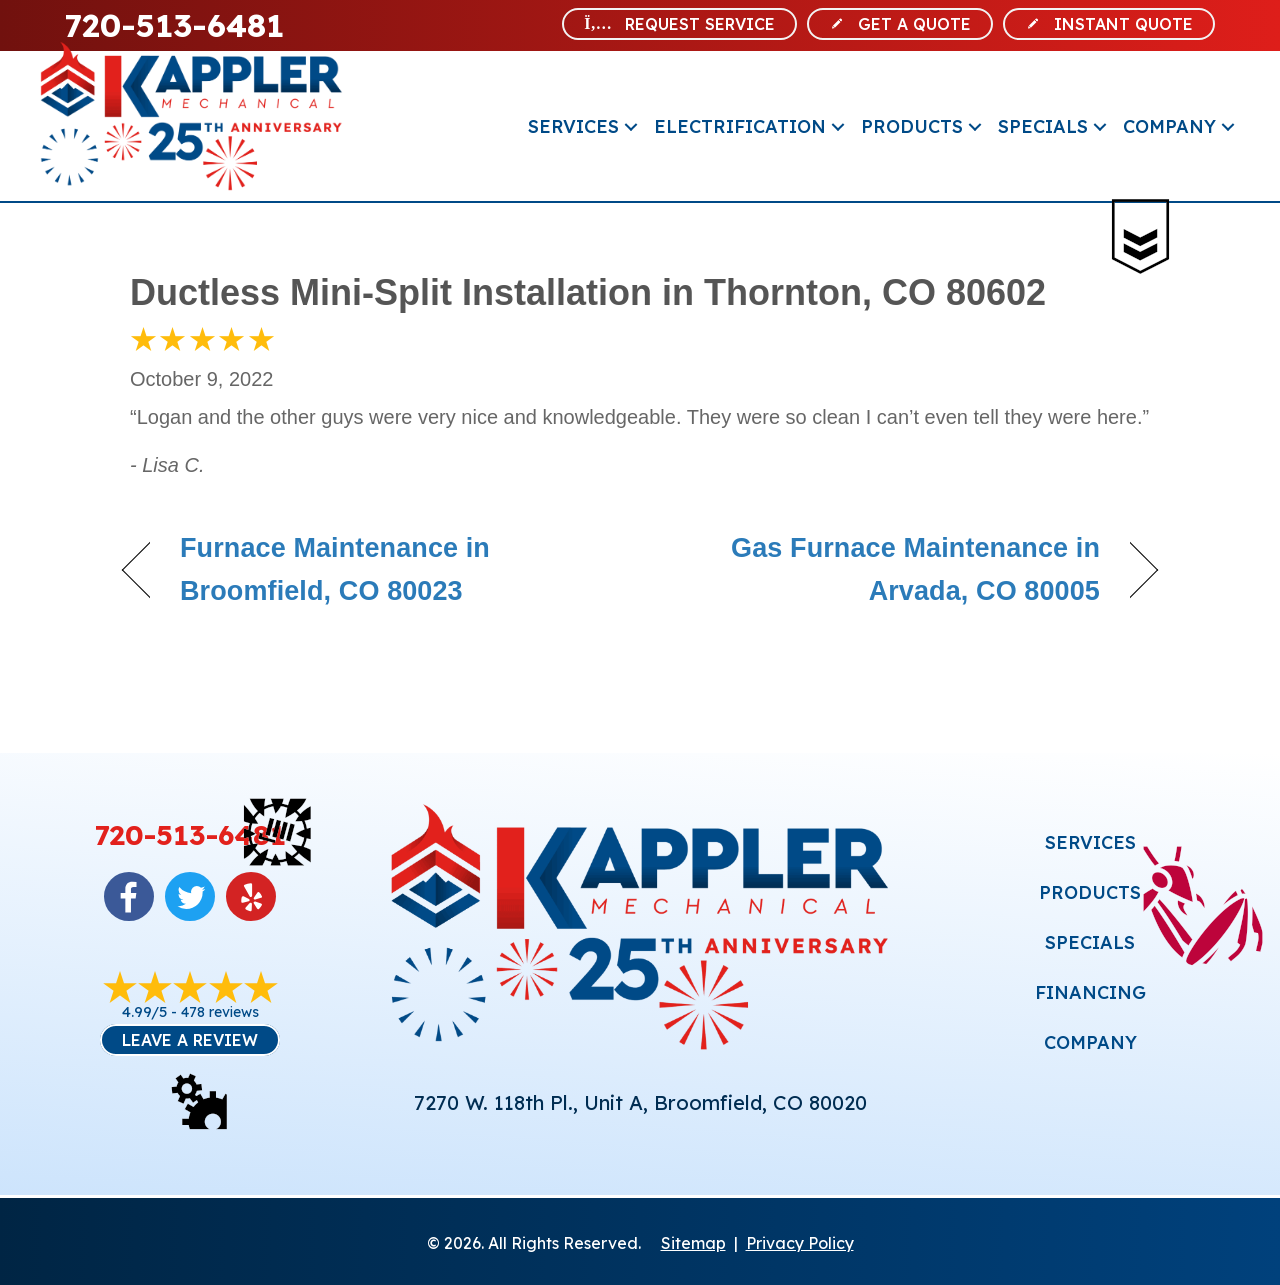  Describe the element at coordinates (1140, 236) in the screenshot. I see `indicates rank level 2 or sergeant status` at that location.